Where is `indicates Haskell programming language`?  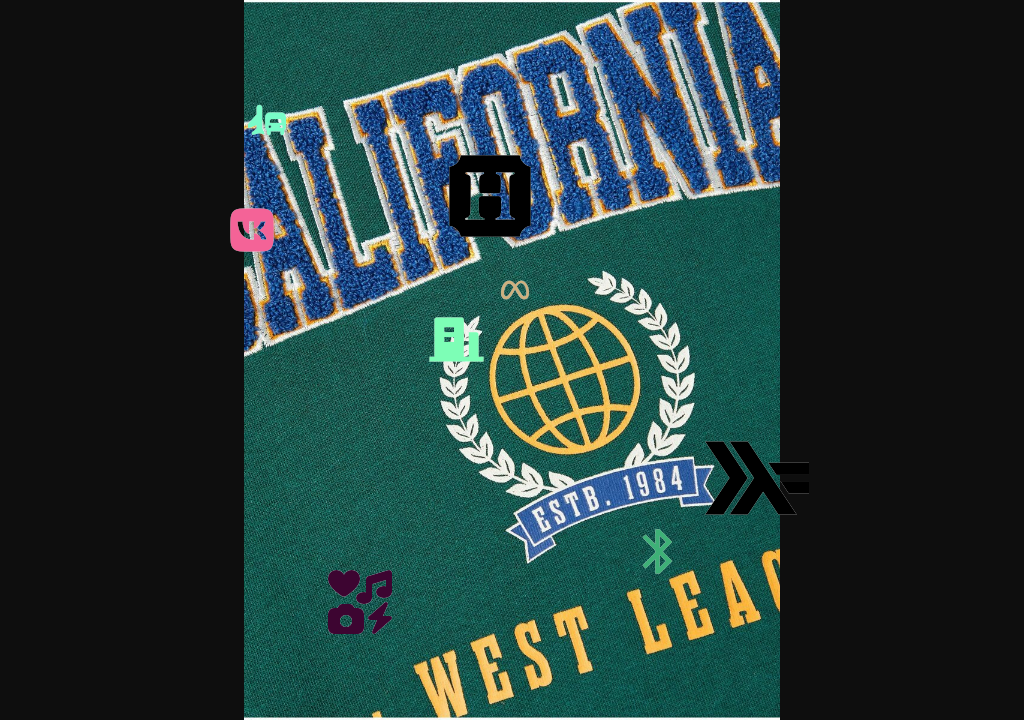 indicates Haskell programming language is located at coordinates (757, 478).